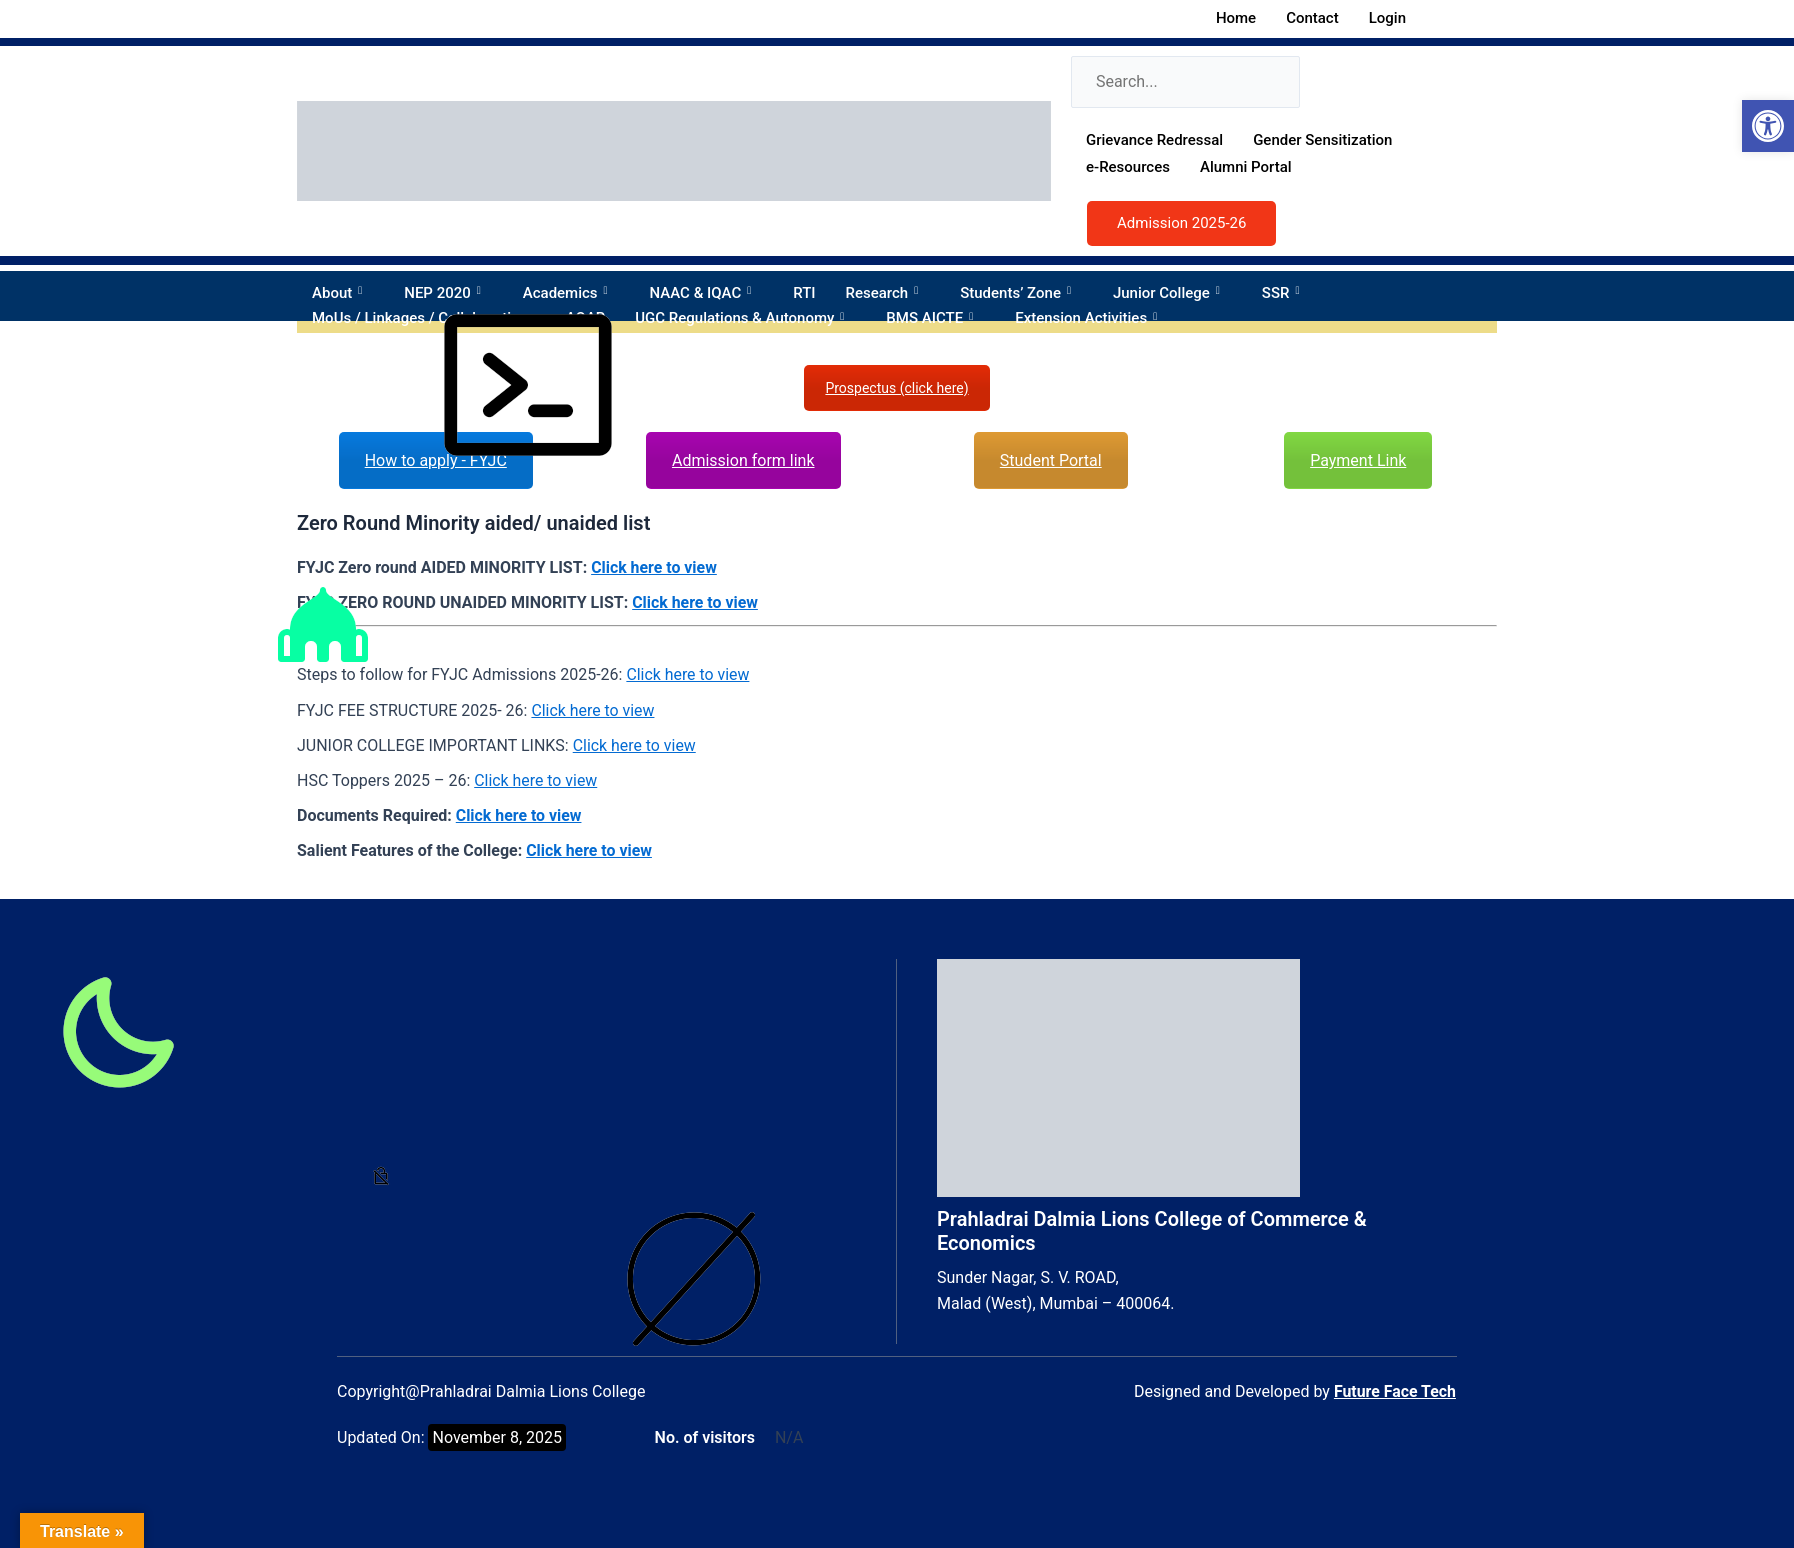 This screenshot has height=1548, width=1794. I want to click on find nearby mosques, so click(323, 629).